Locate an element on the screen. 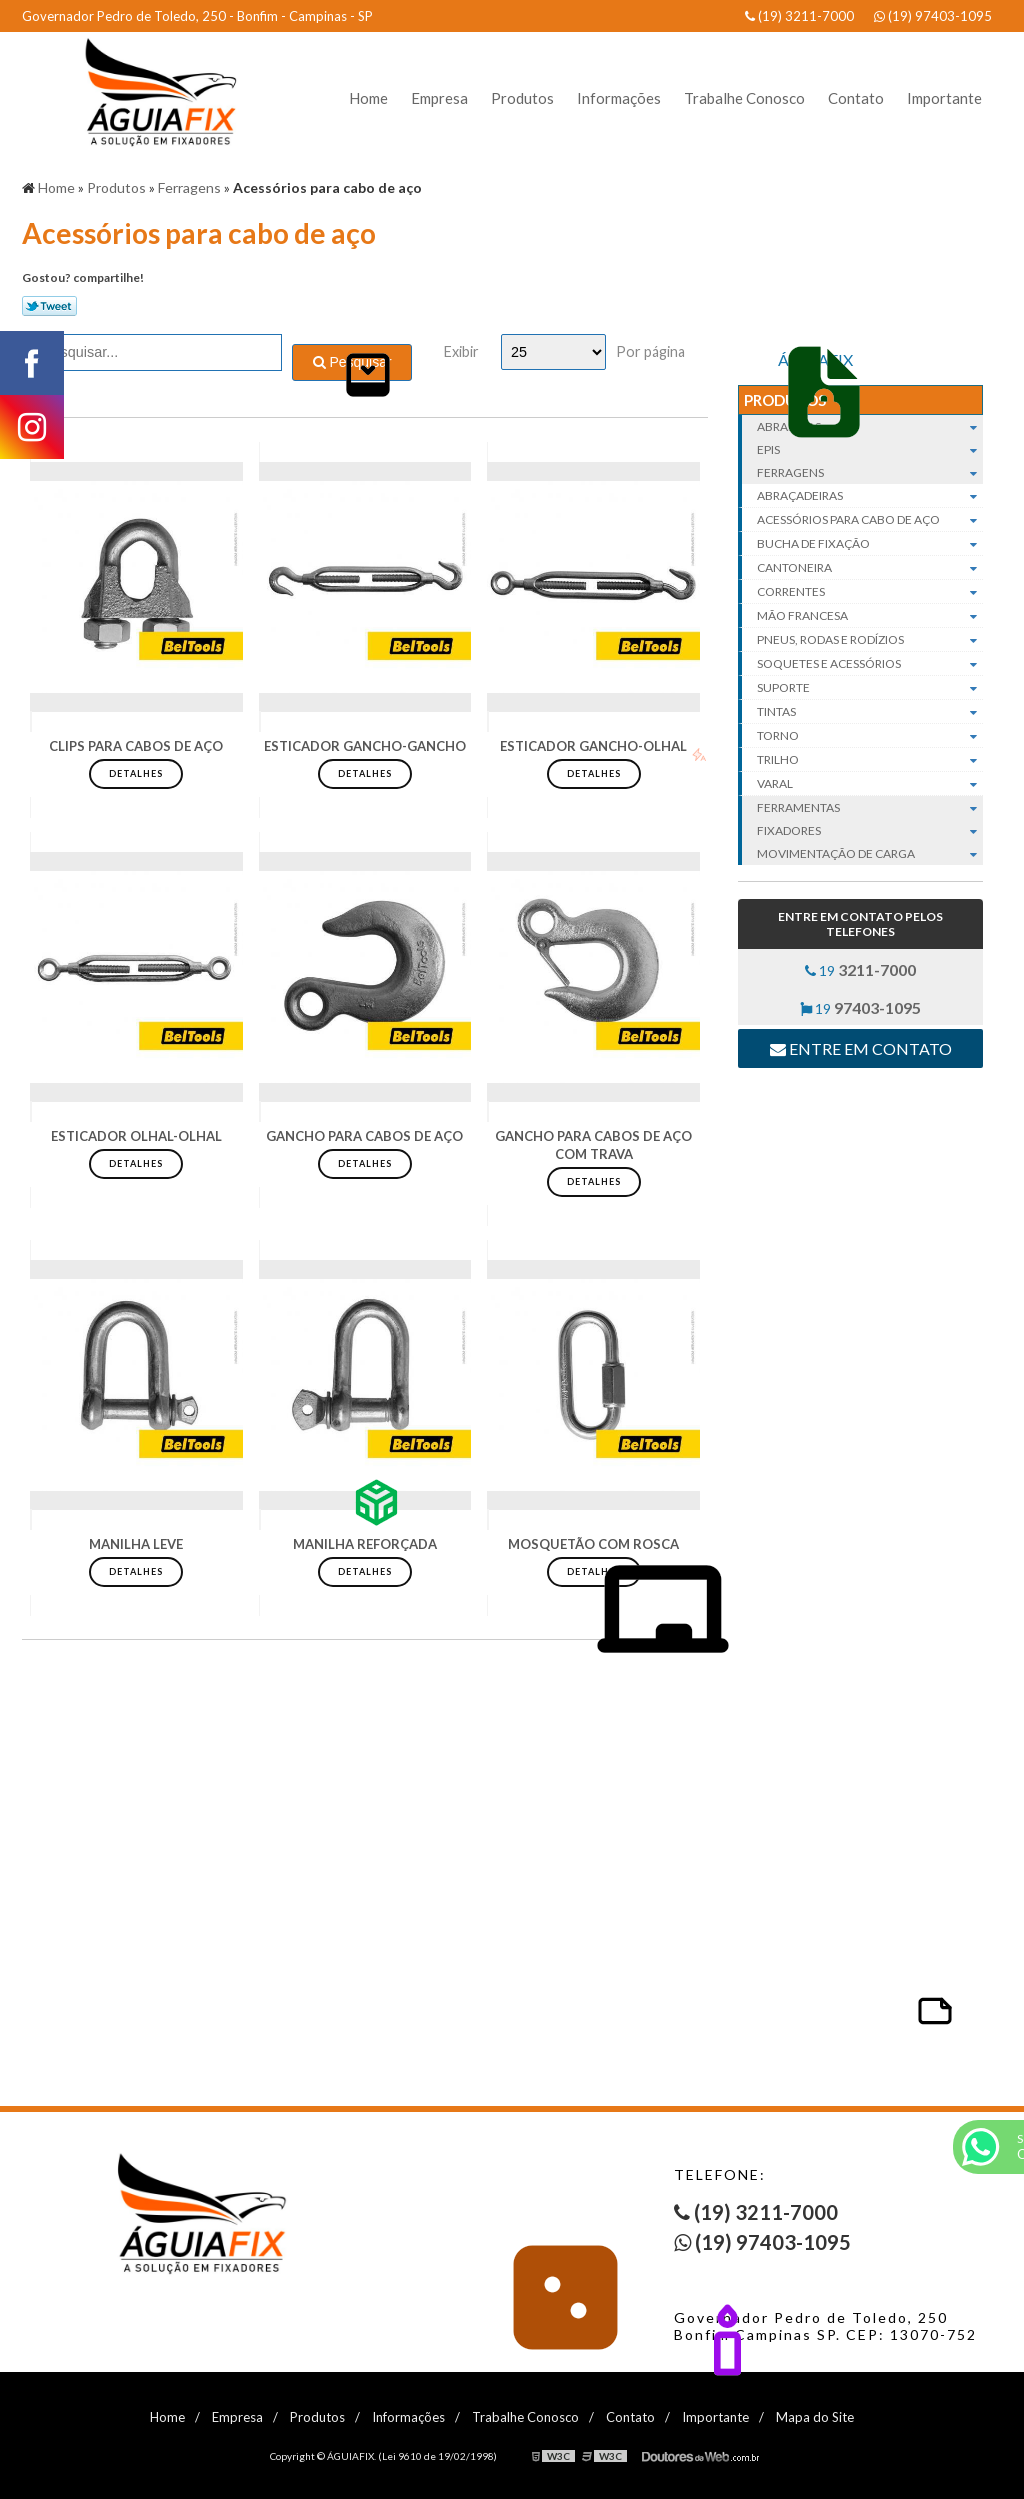 This screenshot has height=2499, width=1024. access candle or ambient lighting settings is located at coordinates (727, 2341).